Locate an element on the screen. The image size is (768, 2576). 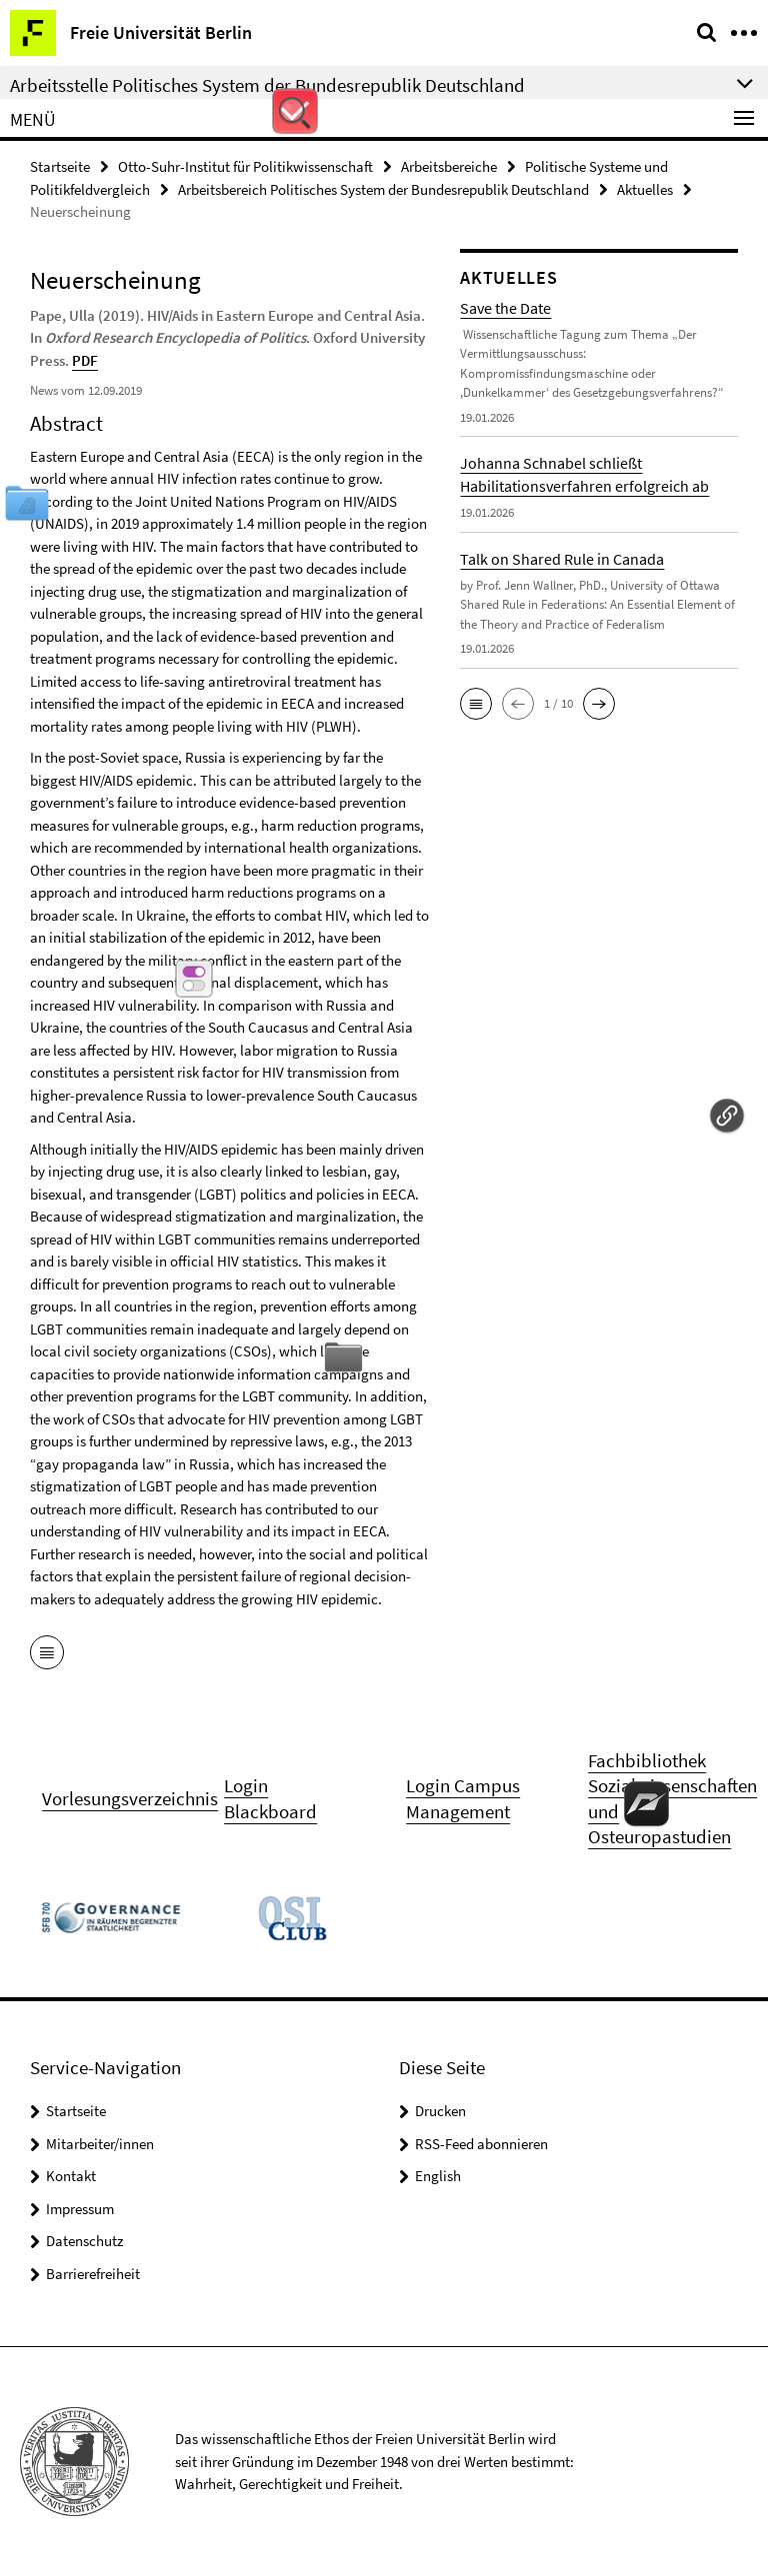
launch need for speed shift racing game is located at coordinates (646, 1803).